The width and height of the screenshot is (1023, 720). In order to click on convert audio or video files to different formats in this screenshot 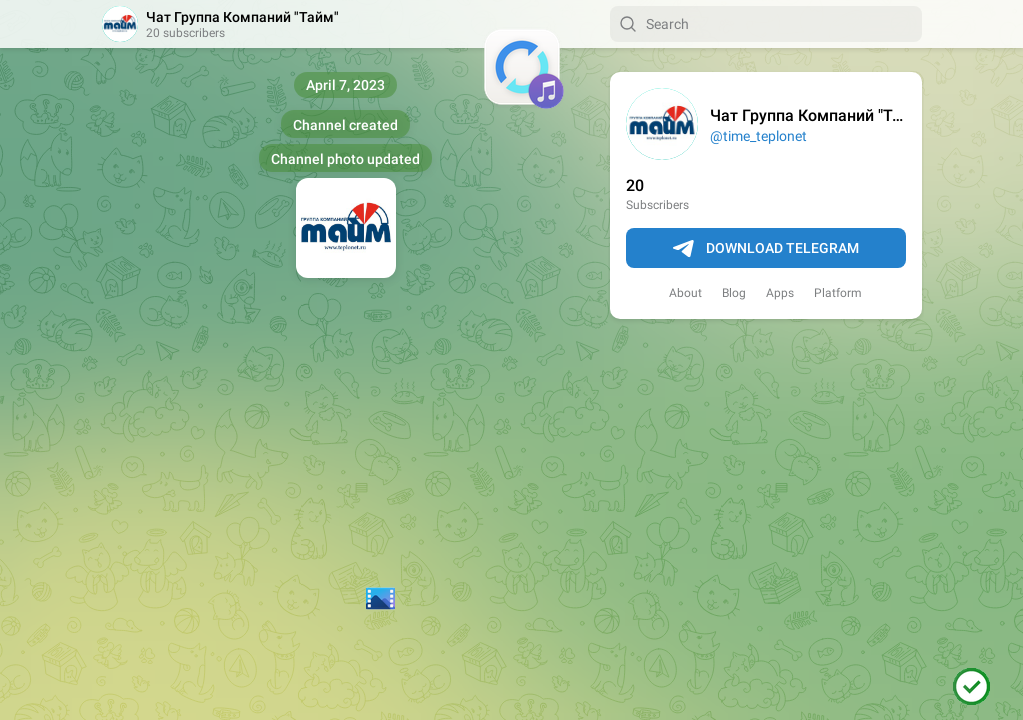, I will do `click(522, 67)`.